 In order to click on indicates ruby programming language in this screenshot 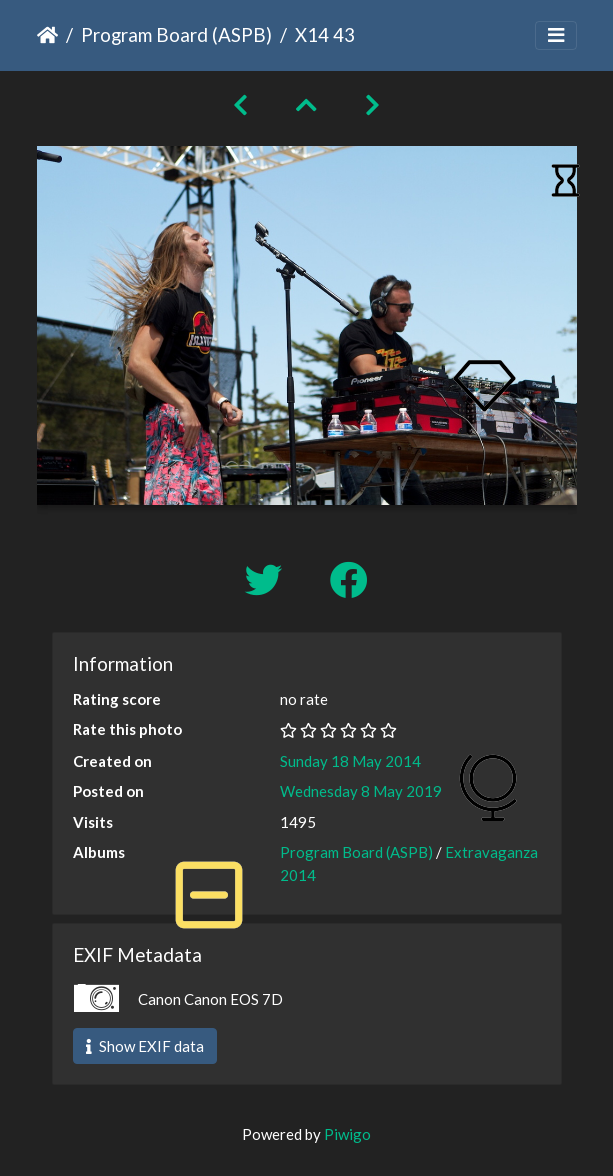, I will do `click(484, 384)`.